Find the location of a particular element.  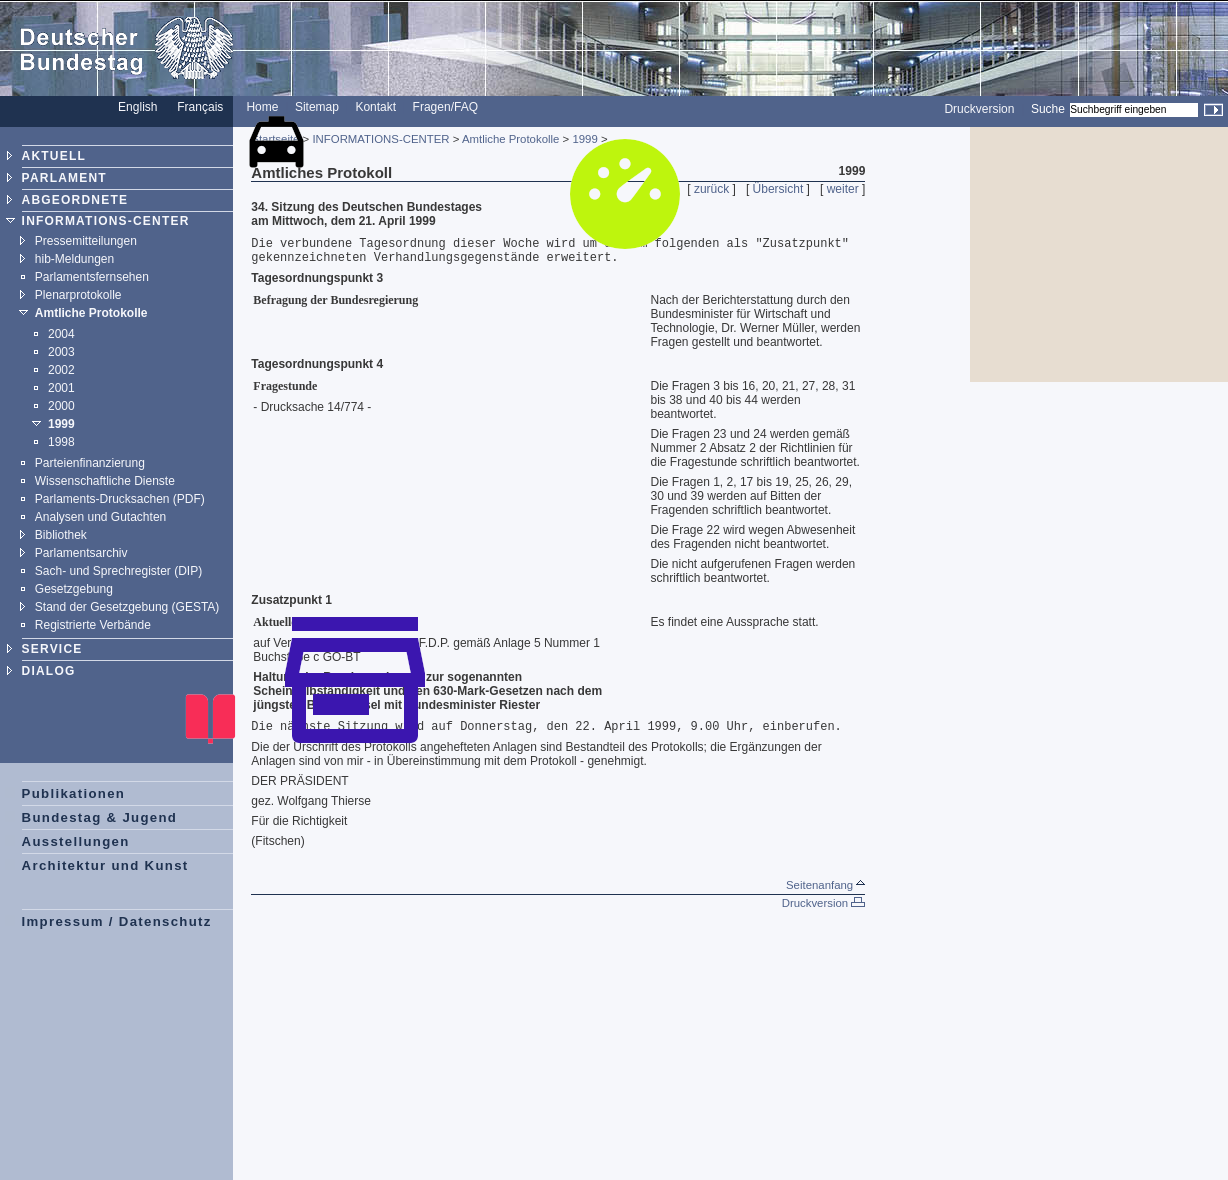

open dashboard or control panel is located at coordinates (625, 194).